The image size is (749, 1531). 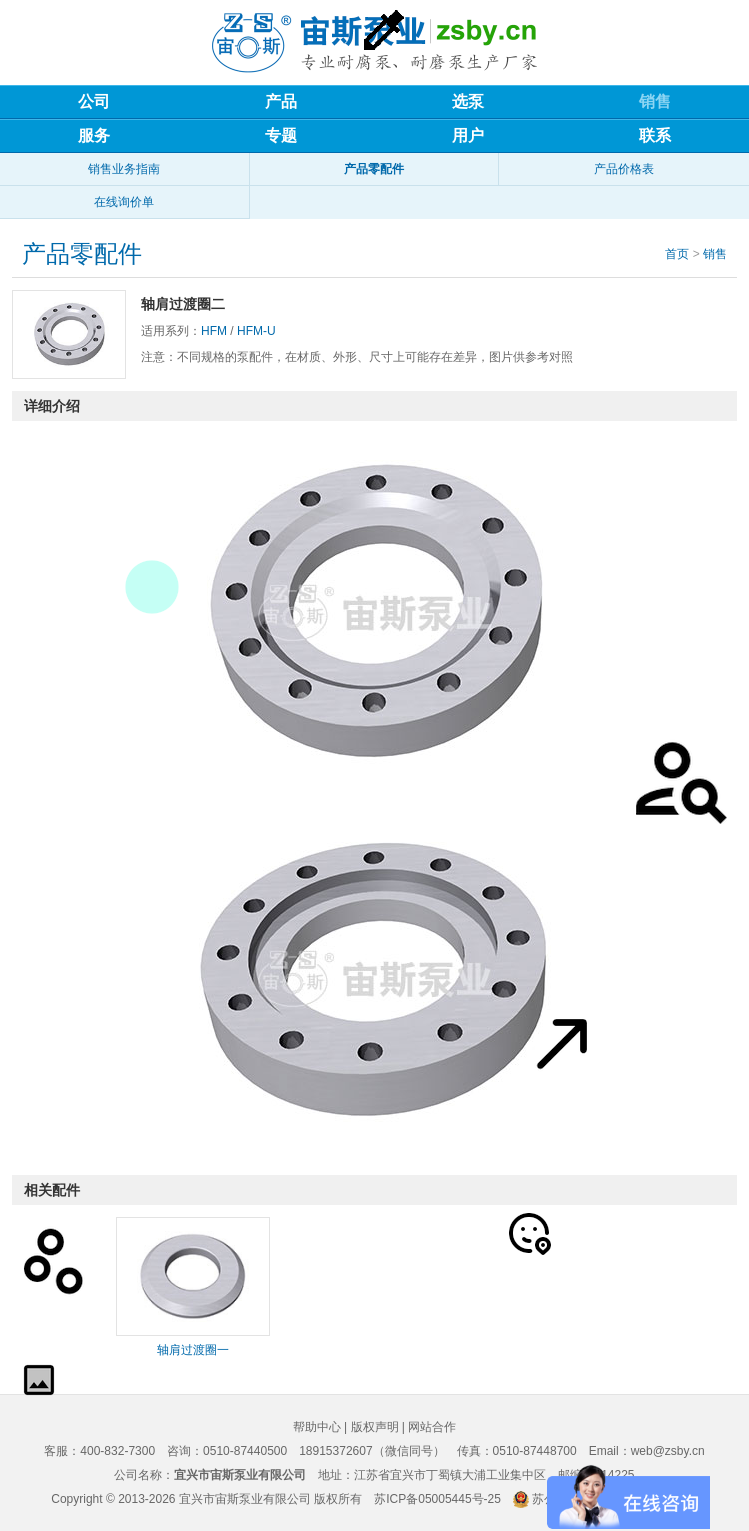 I want to click on open link in new tab or window, so click(x=563, y=1043).